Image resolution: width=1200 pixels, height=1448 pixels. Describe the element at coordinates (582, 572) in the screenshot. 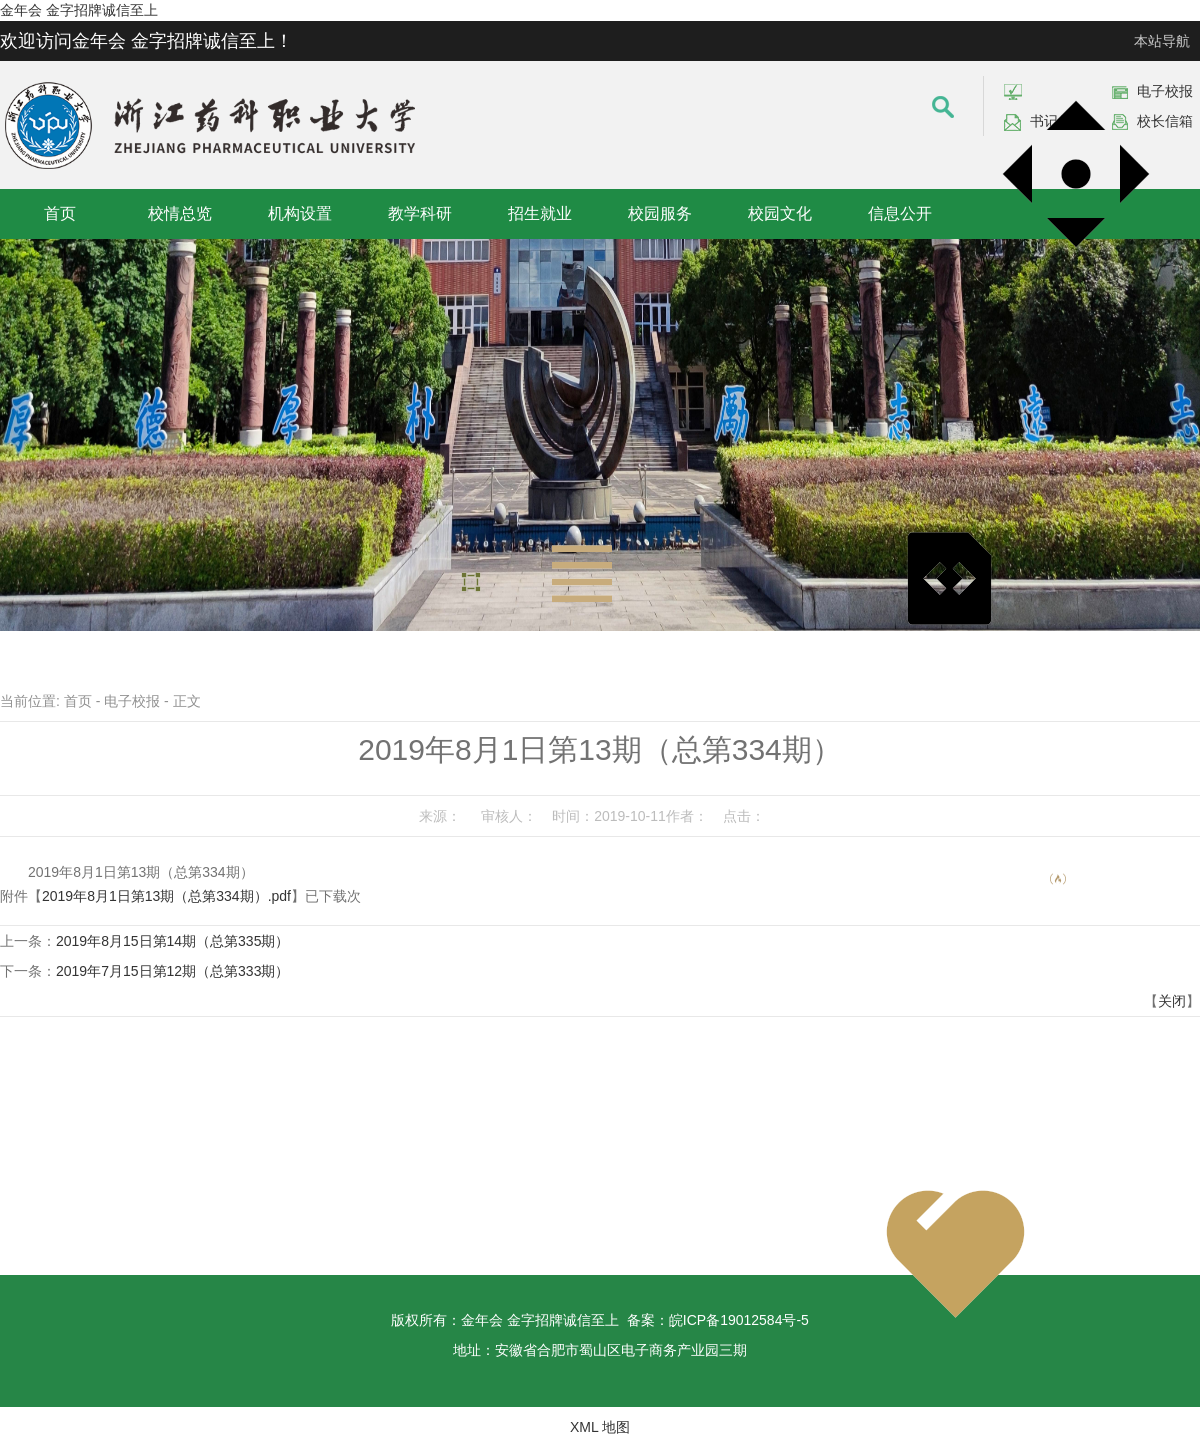

I see `justify text alignment` at that location.